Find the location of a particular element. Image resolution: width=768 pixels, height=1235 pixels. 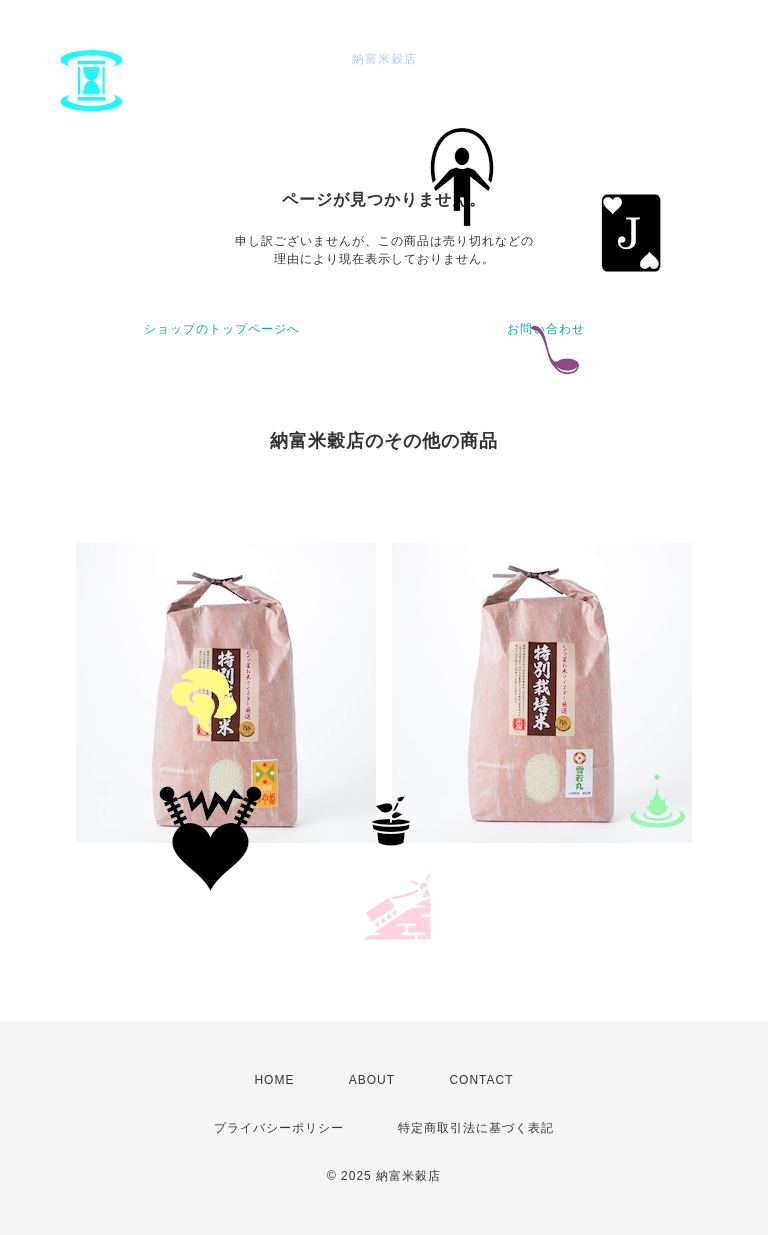

jack of hearts playing card is located at coordinates (631, 233).